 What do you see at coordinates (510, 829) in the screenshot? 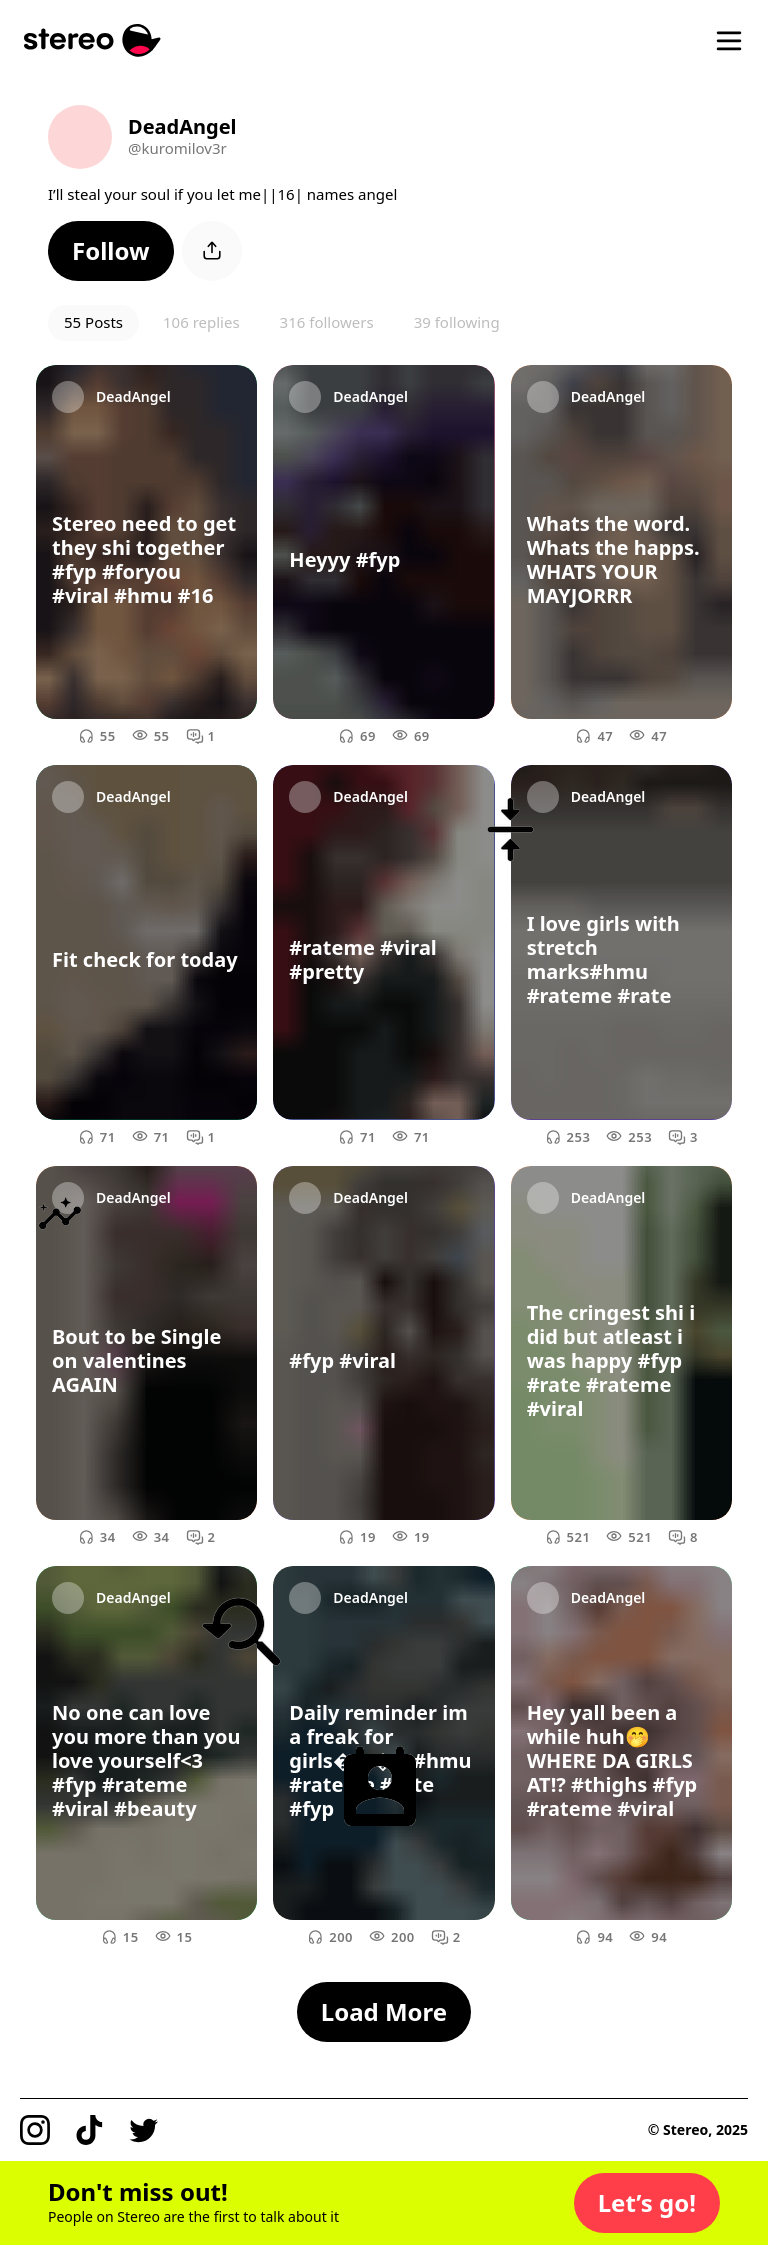
I see `center content vertically` at bounding box center [510, 829].